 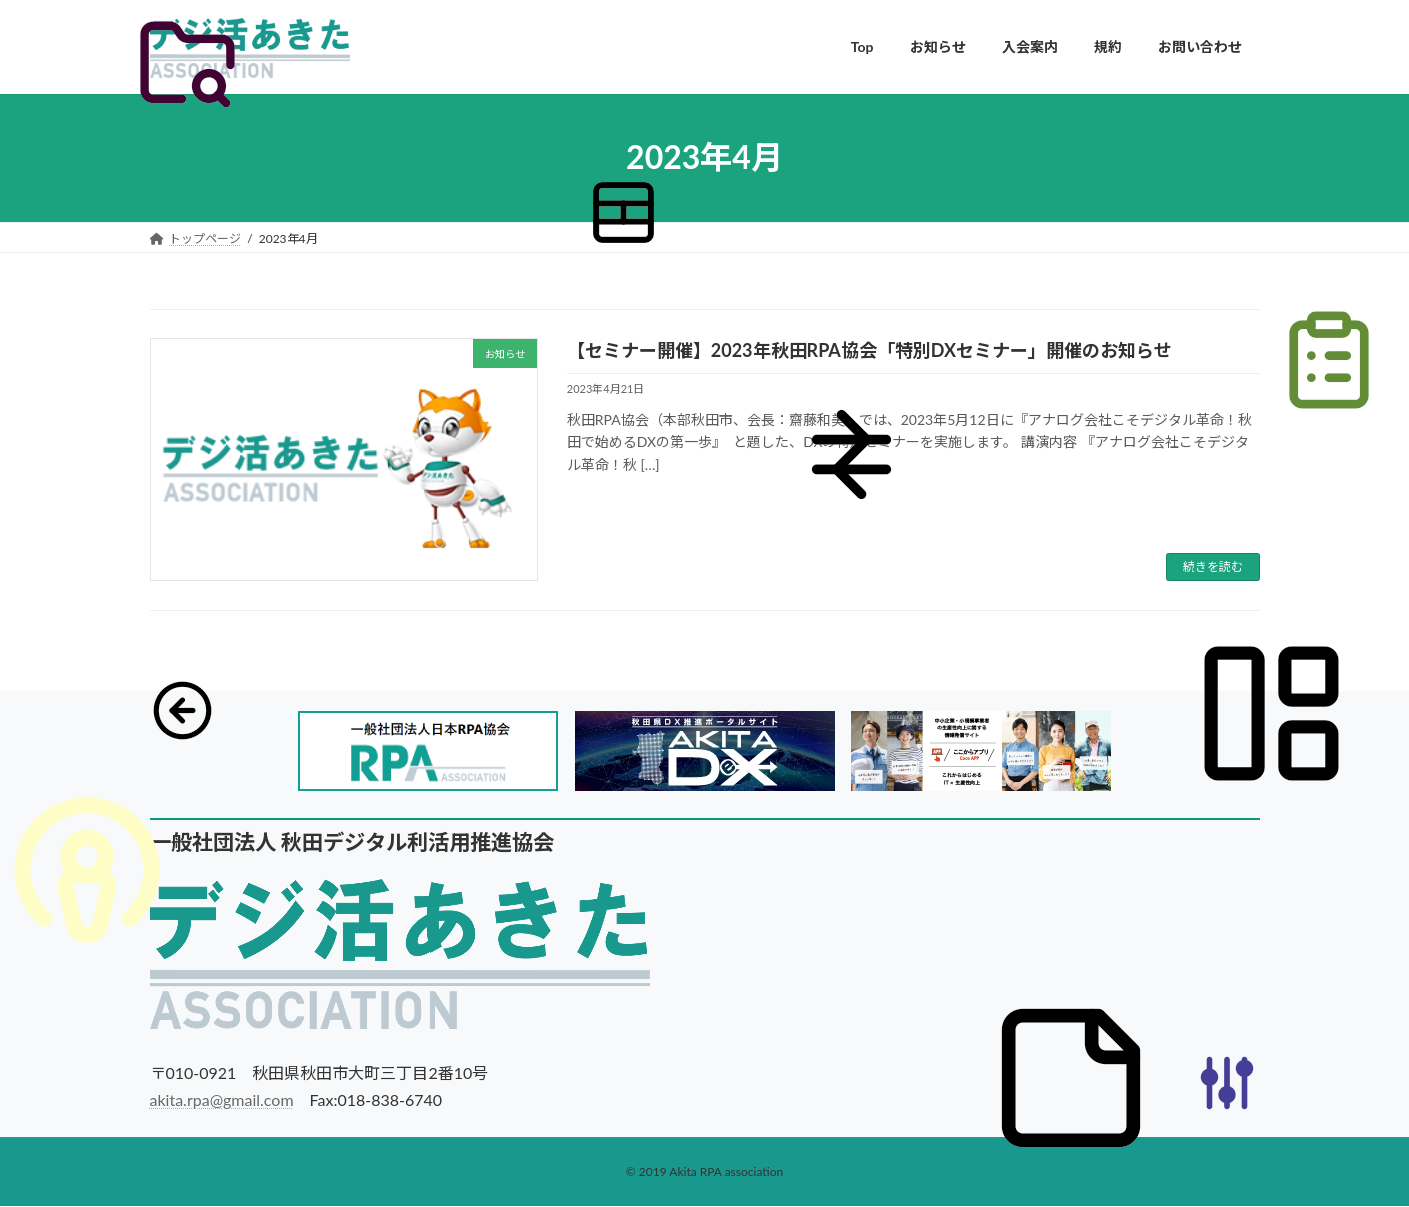 What do you see at coordinates (1071, 1078) in the screenshot?
I see `create a new note` at bounding box center [1071, 1078].